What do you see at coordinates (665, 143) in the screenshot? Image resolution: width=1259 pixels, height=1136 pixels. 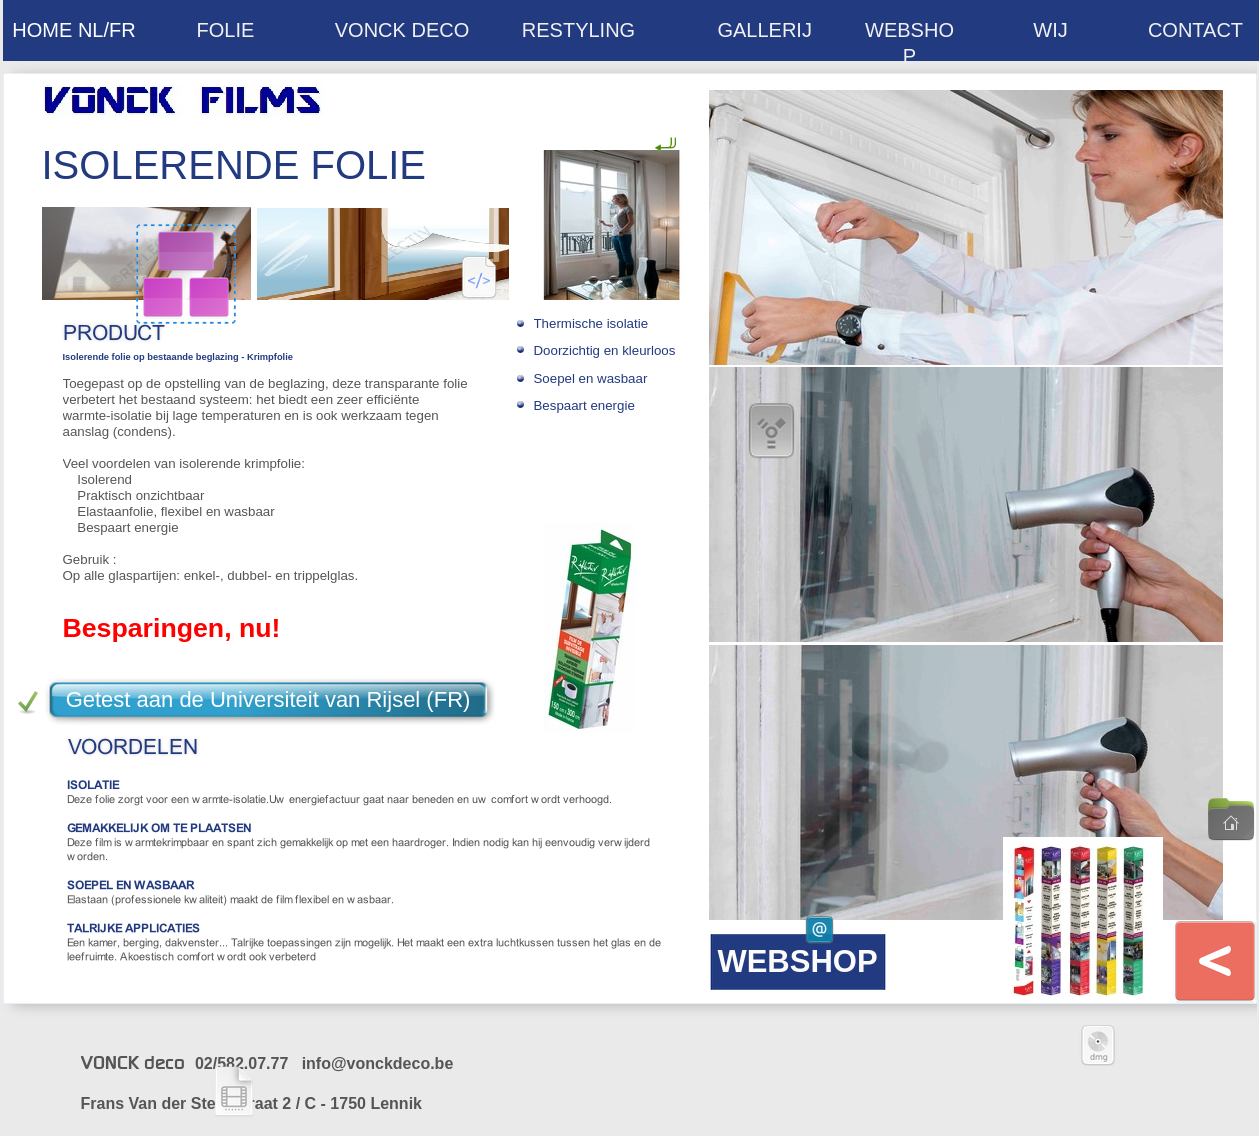 I see `reply to all recipients of an email` at bounding box center [665, 143].